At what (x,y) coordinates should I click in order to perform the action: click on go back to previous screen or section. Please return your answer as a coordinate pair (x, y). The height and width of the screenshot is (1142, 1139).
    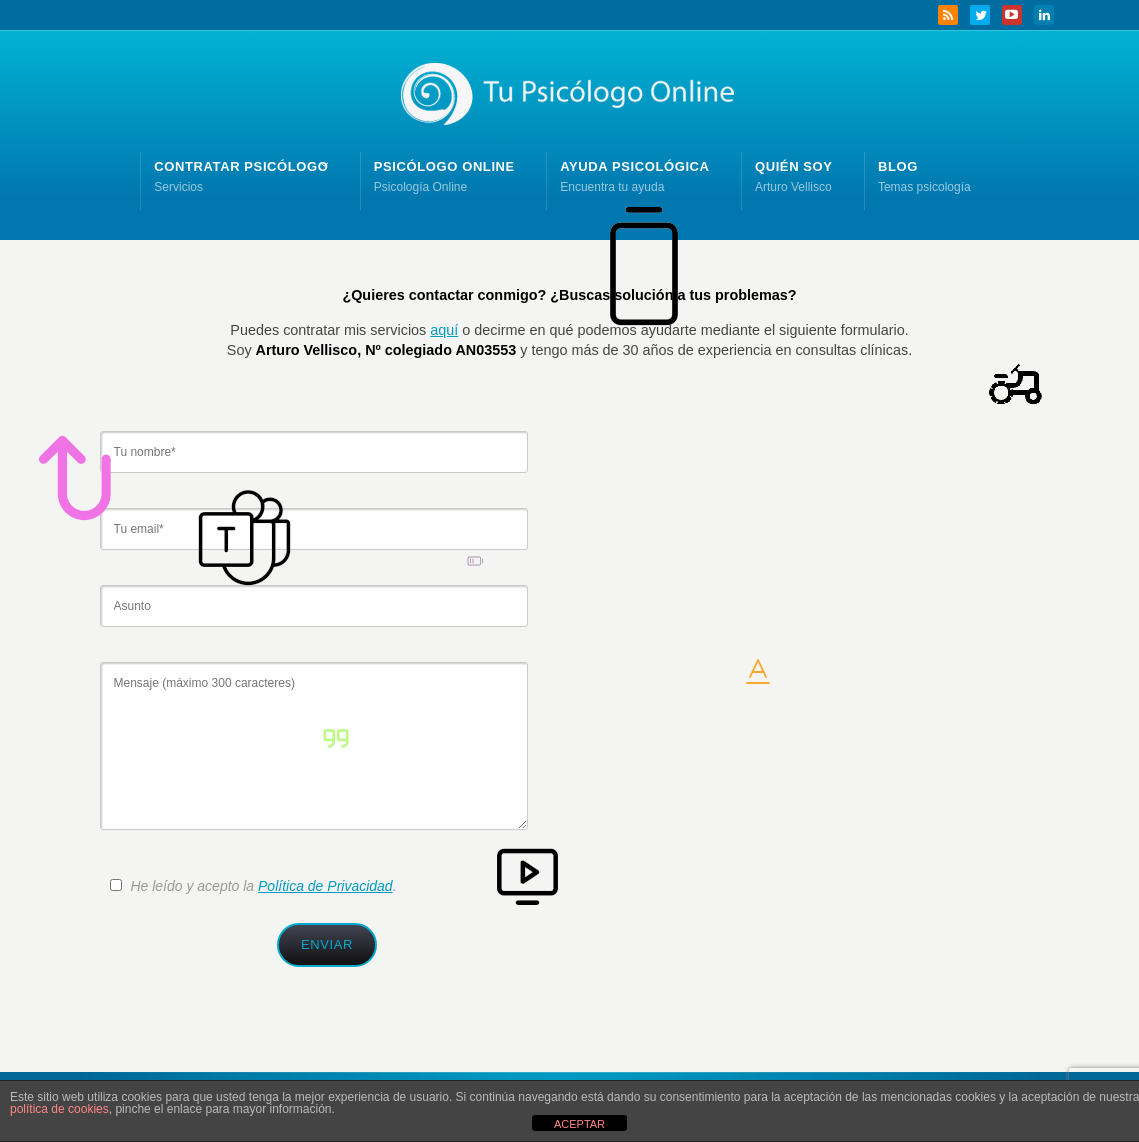
    Looking at the image, I should click on (78, 478).